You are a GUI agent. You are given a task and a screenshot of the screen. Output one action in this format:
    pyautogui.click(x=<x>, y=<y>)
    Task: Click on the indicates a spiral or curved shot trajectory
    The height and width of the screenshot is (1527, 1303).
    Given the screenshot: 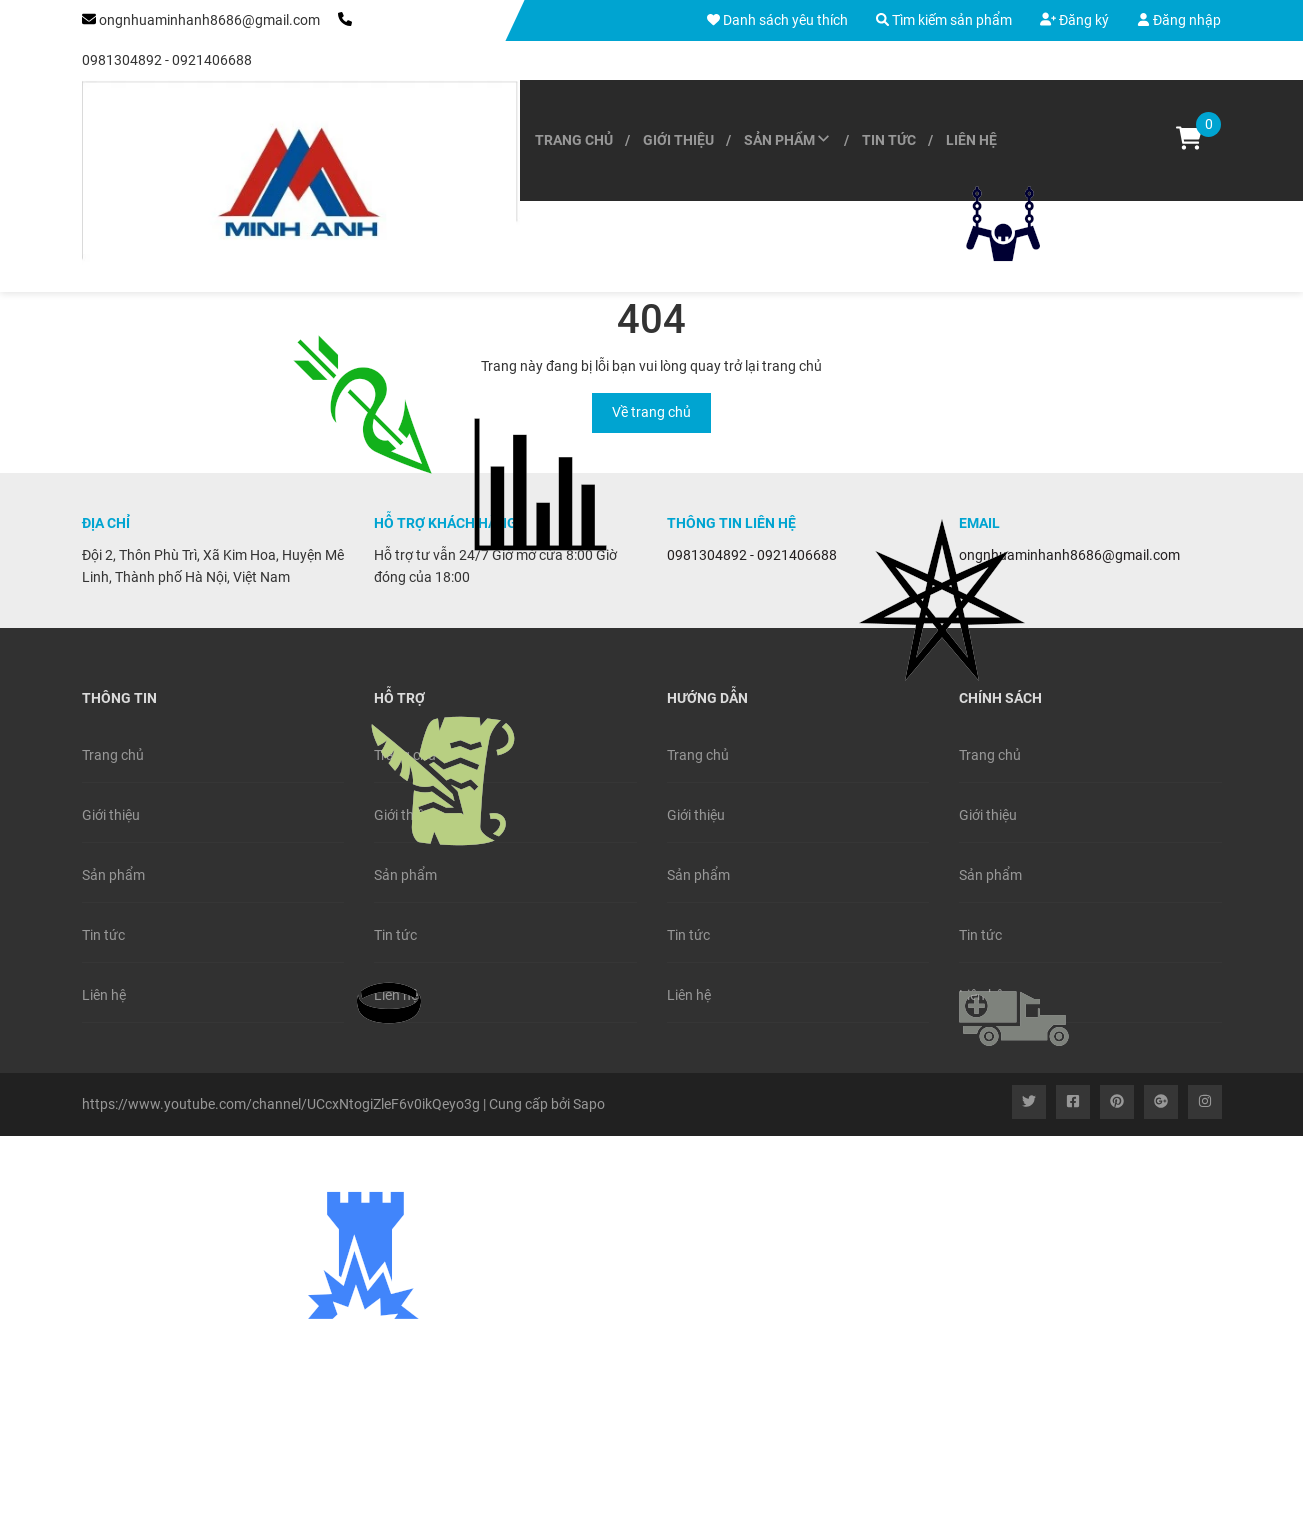 What is the action you would take?
    pyautogui.click(x=363, y=405)
    